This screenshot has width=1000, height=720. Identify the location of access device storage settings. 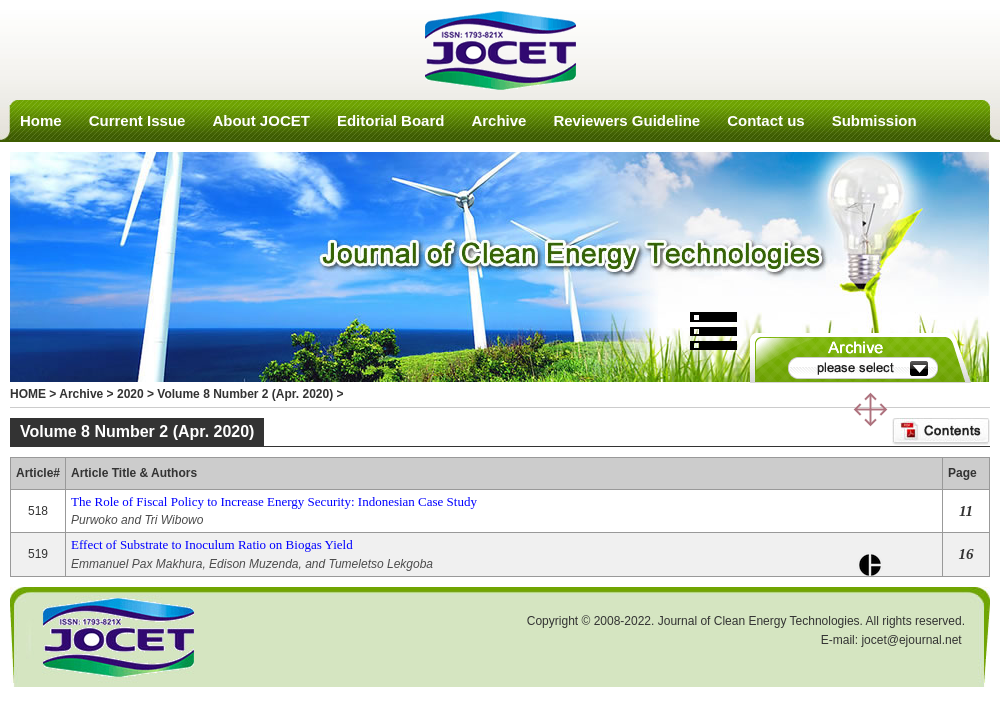
(713, 331).